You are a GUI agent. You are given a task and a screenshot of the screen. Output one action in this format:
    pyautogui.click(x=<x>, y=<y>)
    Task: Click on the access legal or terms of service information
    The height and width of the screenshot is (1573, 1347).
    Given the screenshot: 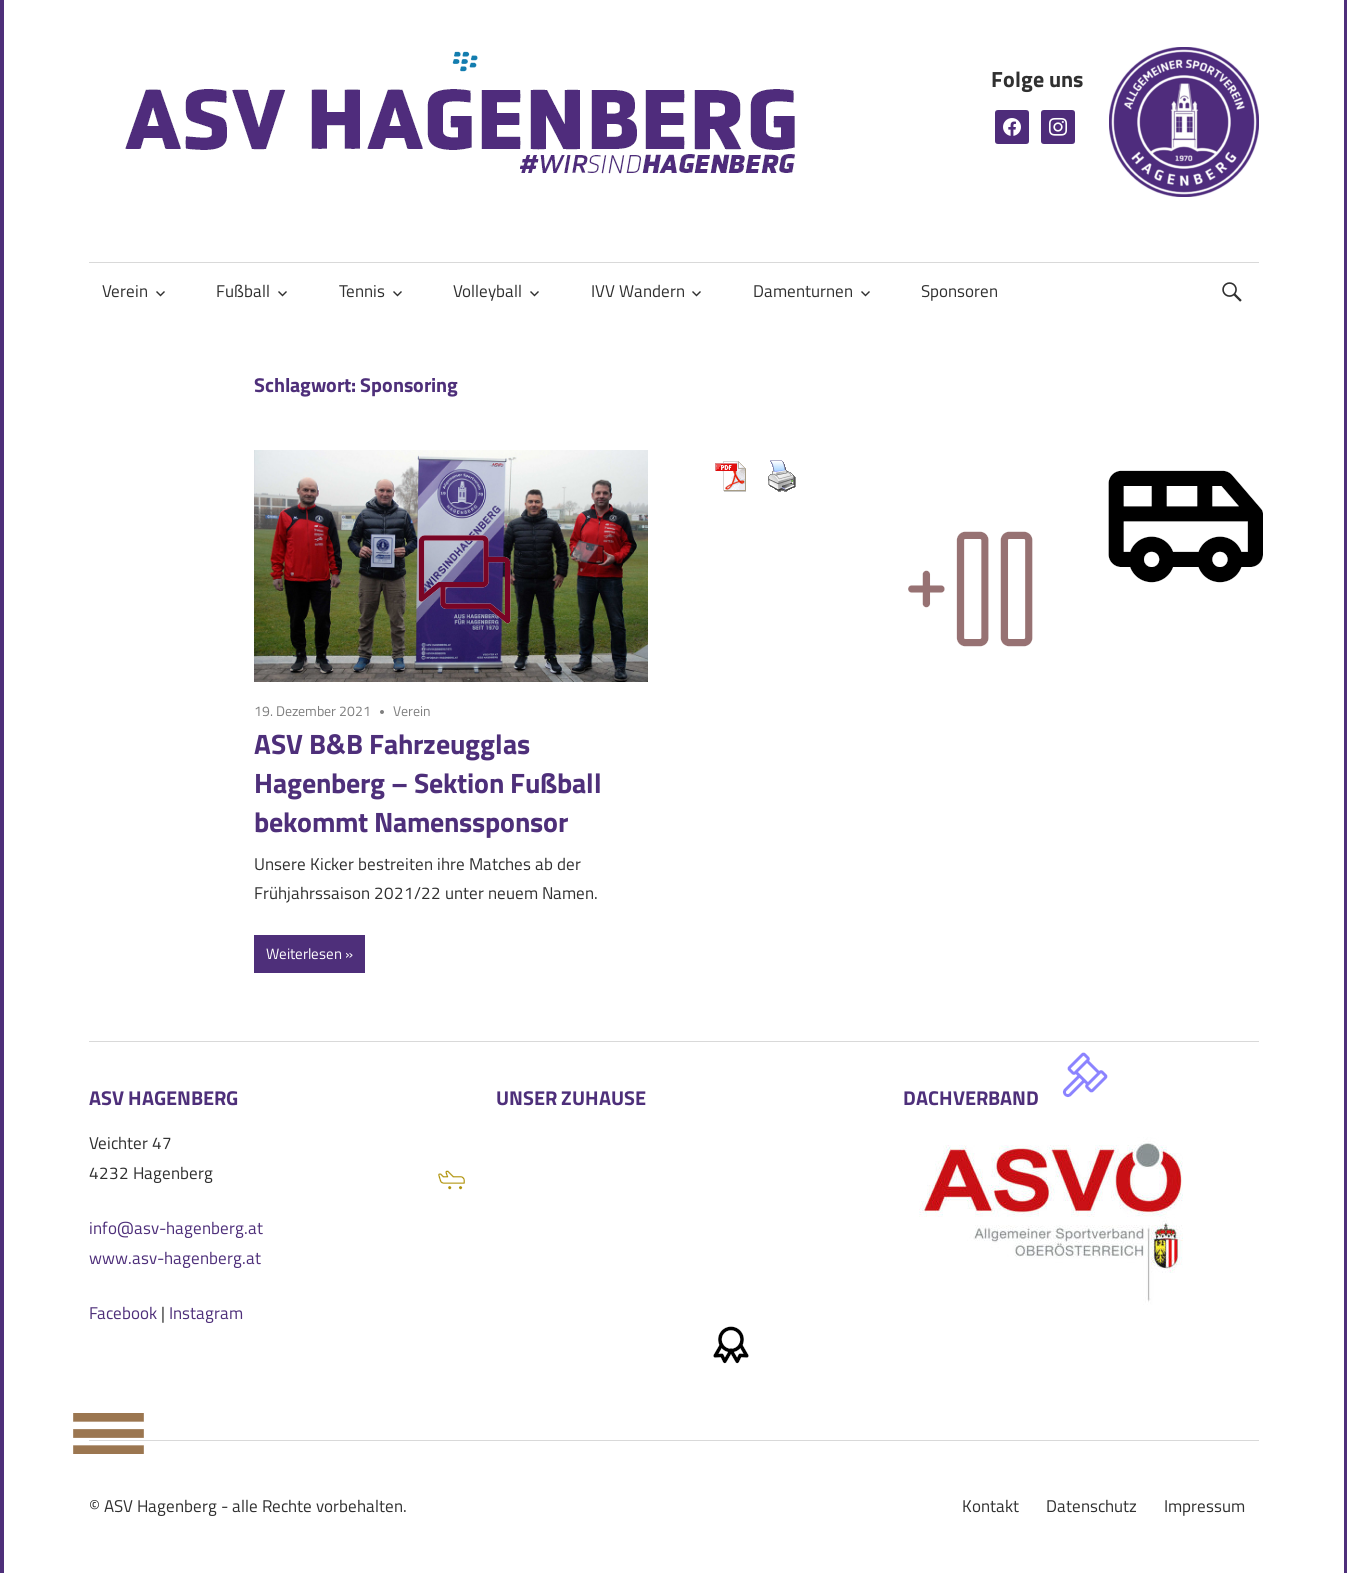 What is the action you would take?
    pyautogui.click(x=1083, y=1076)
    